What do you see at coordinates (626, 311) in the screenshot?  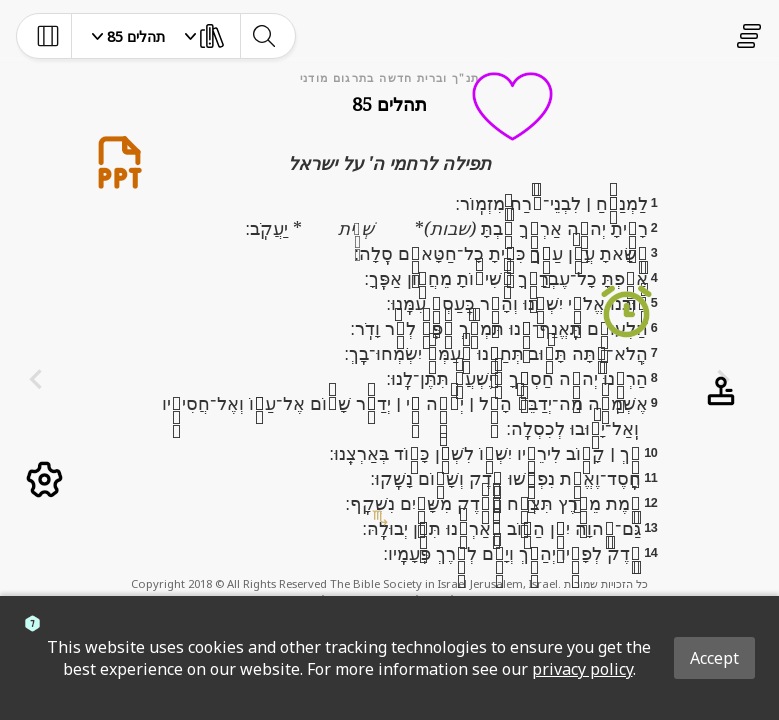 I see `set or view alarms` at bounding box center [626, 311].